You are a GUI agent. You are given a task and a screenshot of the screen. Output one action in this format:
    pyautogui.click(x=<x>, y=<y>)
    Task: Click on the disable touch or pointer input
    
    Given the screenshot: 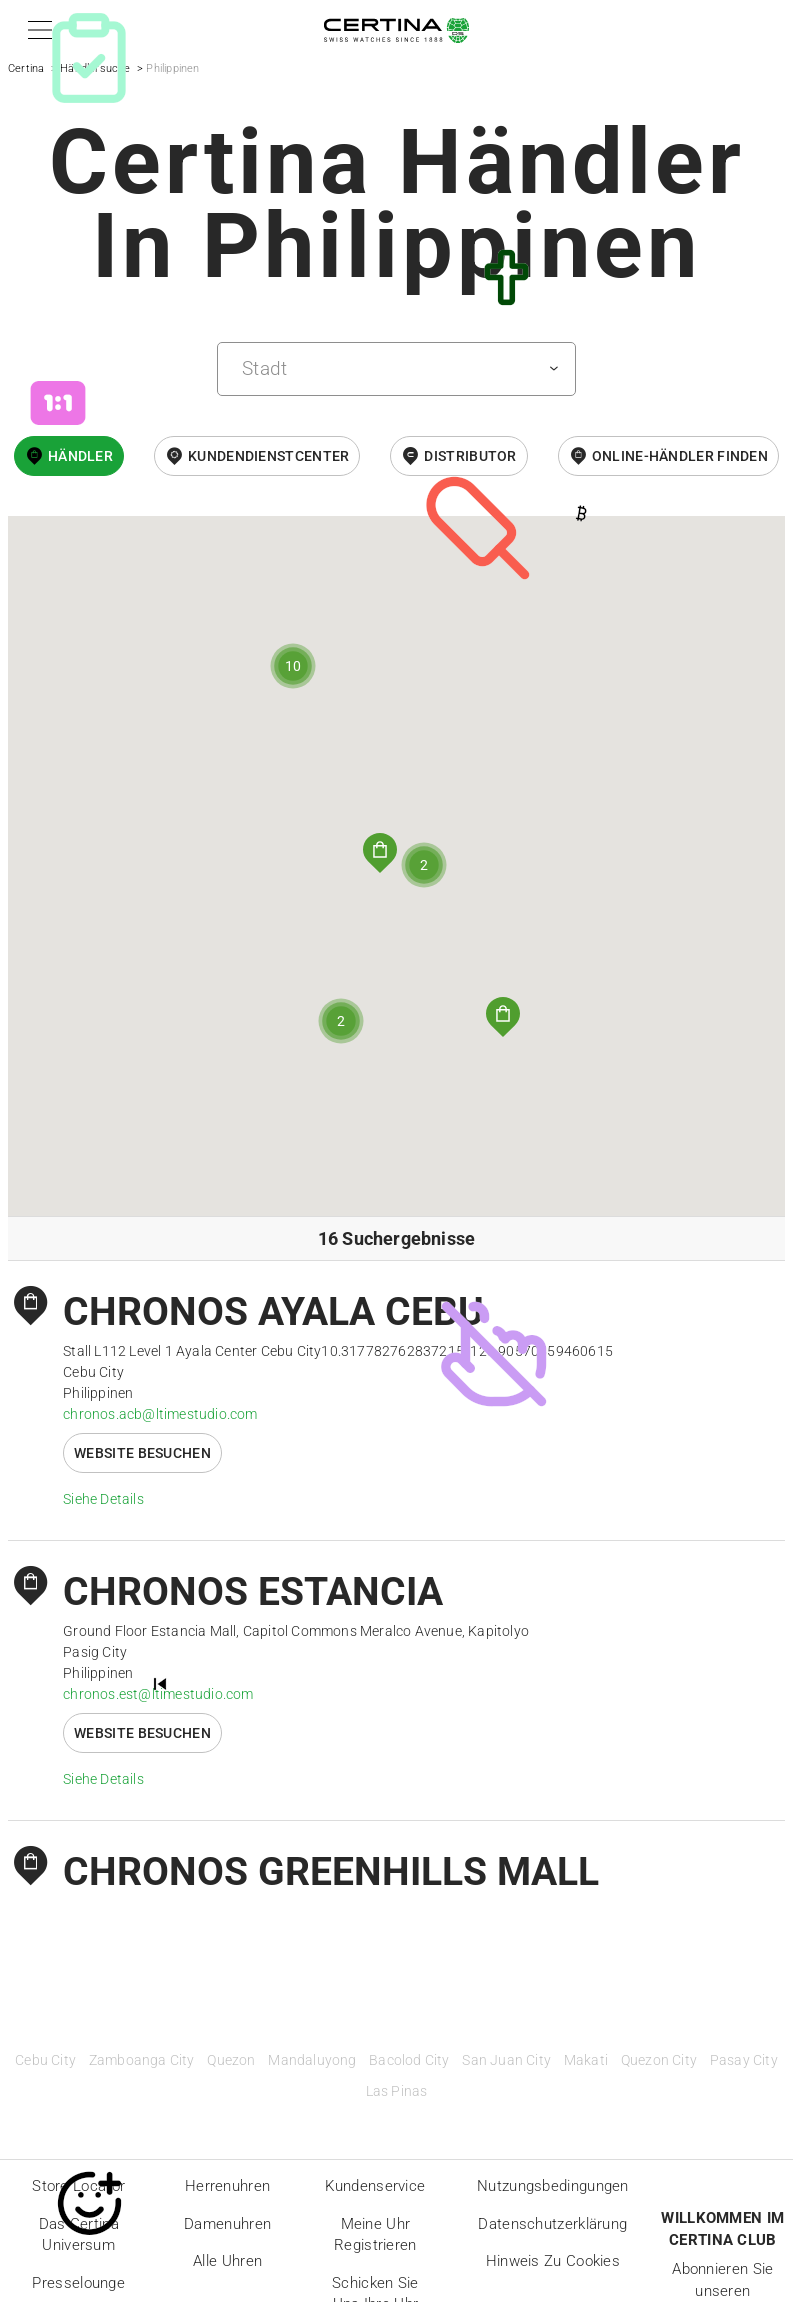 What is the action you would take?
    pyautogui.click(x=494, y=1354)
    